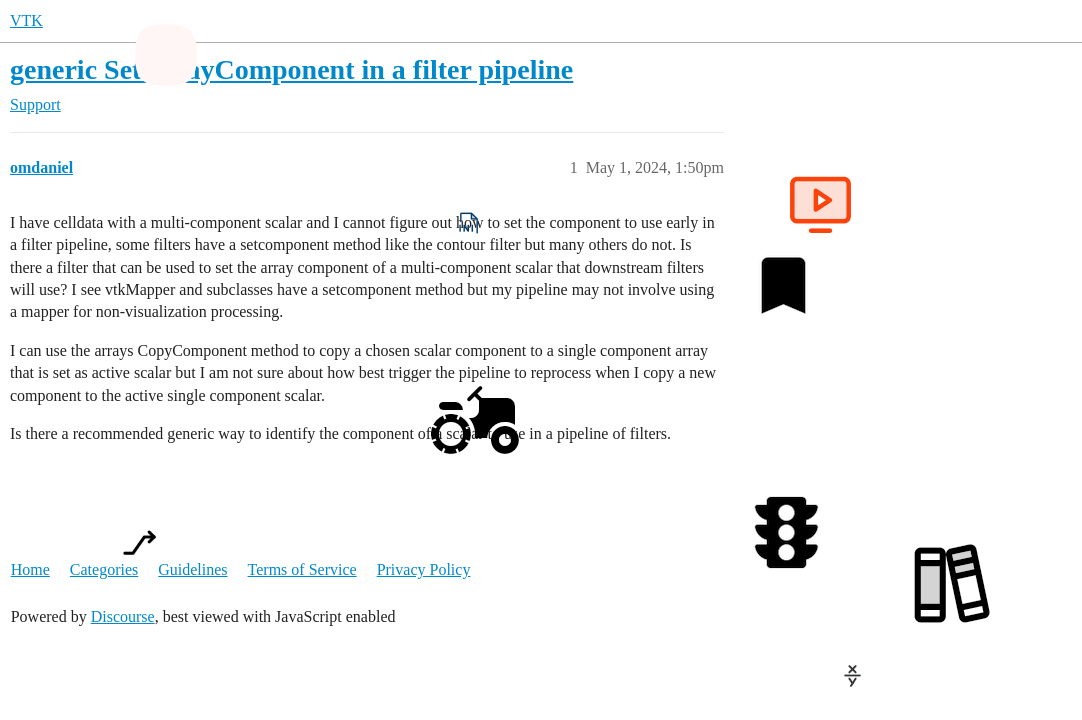 The image size is (1082, 720). Describe the element at coordinates (786, 532) in the screenshot. I see `view traffic conditions on map` at that location.